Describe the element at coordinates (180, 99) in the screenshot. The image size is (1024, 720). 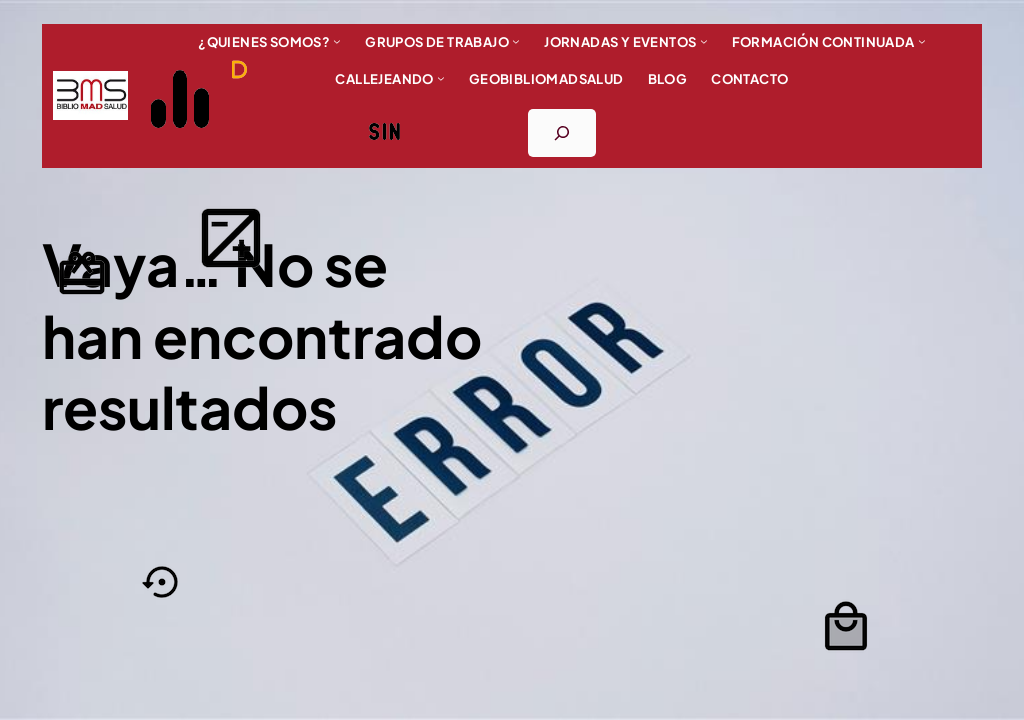
I see `adjust audio equalizer settings` at that location.